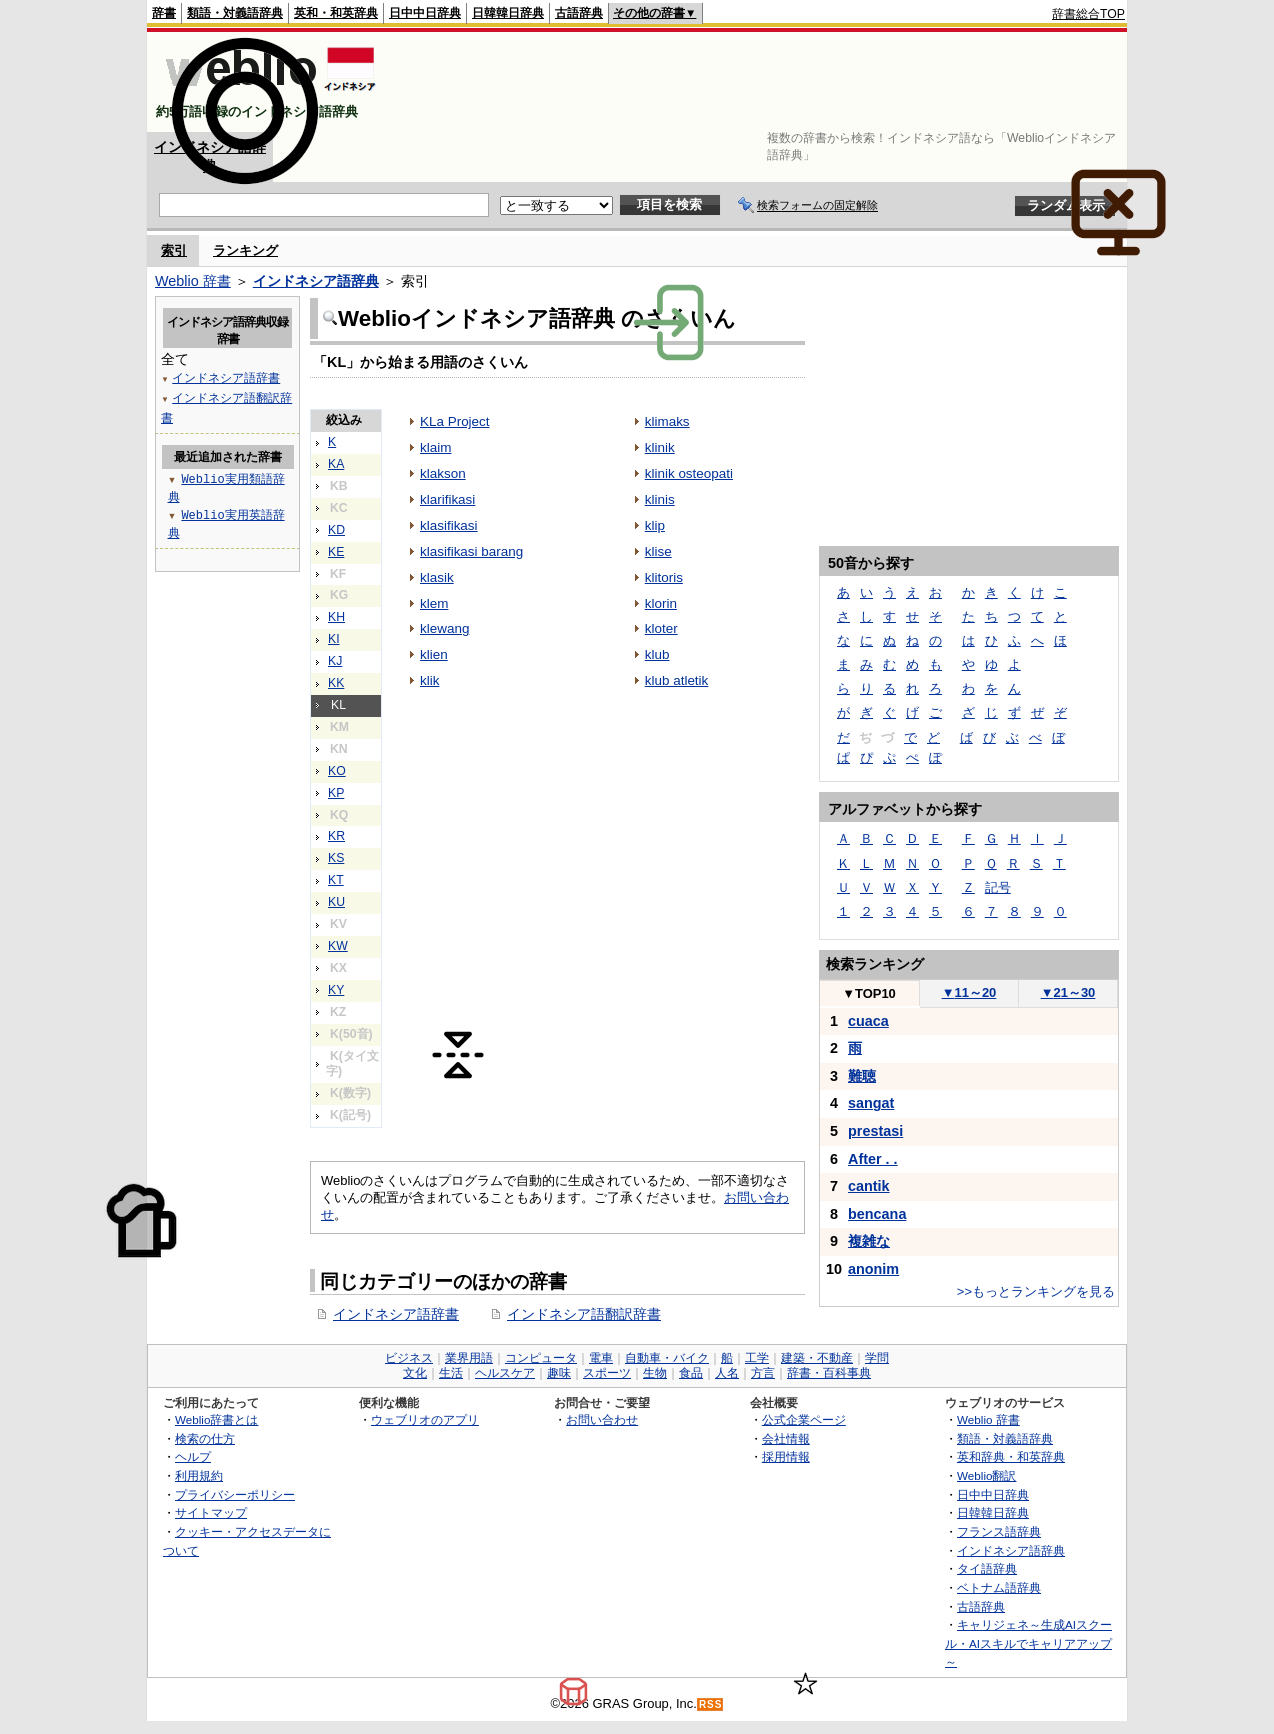  What do you see at coordinates (805, 1683) in the screenshot?
I see `add to favorites` at bounding box center [805, 1683].